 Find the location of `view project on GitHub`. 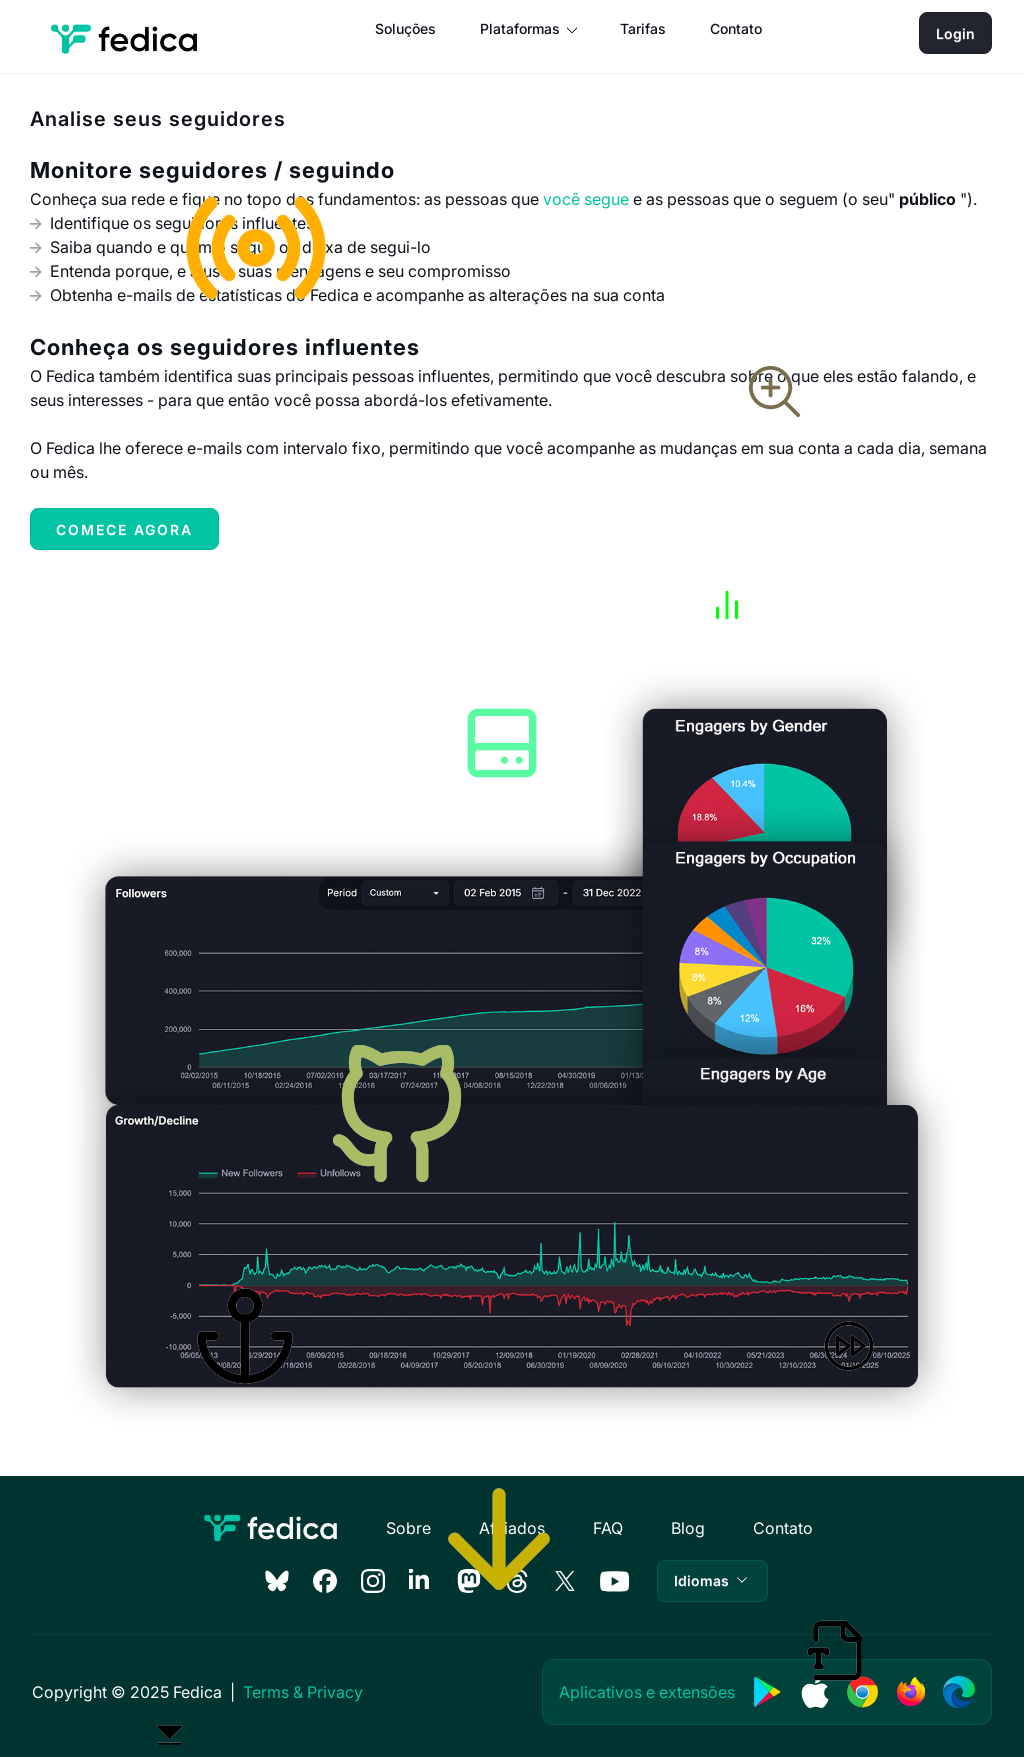

view project on GitHub is located at coordinates (398, 1116).